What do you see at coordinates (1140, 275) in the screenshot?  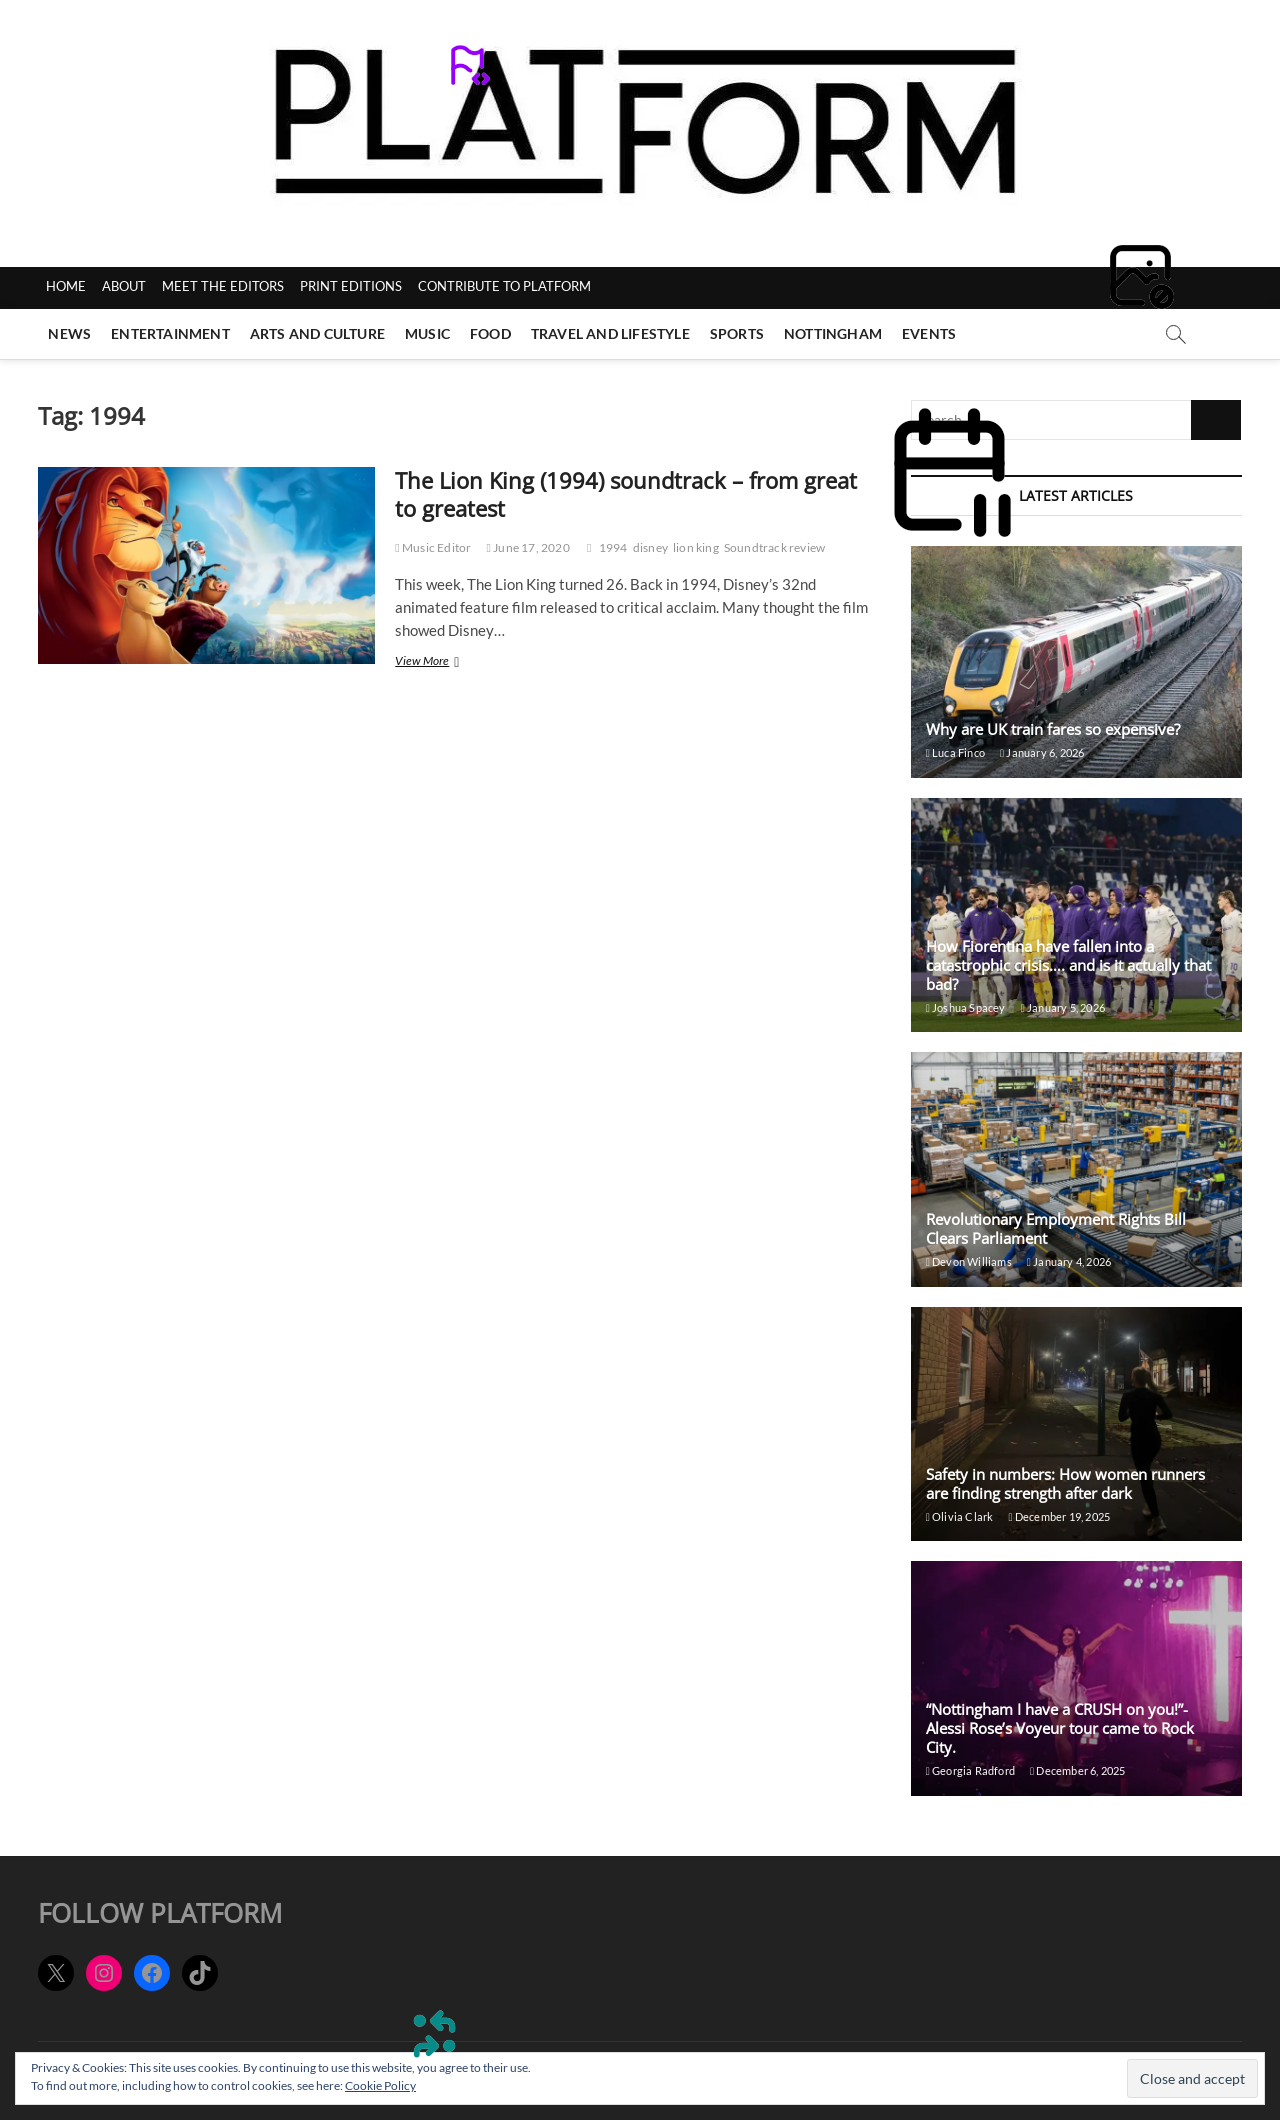 I see `cancel image upload` at bounding box center [1140, 275].